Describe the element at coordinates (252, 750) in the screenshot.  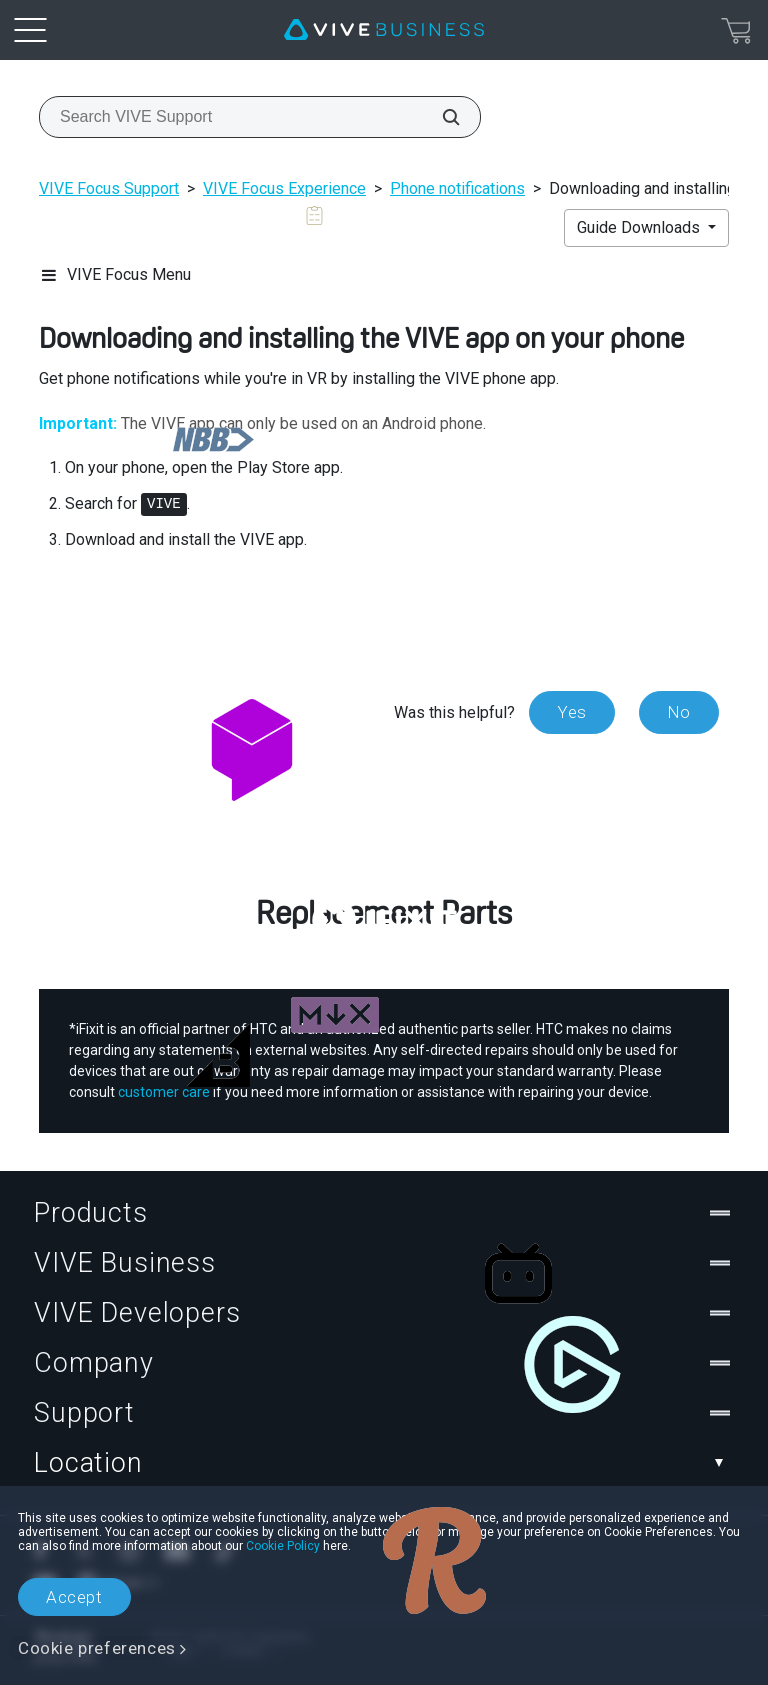
I see `access Google Dialogflow conversational AI platform` at that location.